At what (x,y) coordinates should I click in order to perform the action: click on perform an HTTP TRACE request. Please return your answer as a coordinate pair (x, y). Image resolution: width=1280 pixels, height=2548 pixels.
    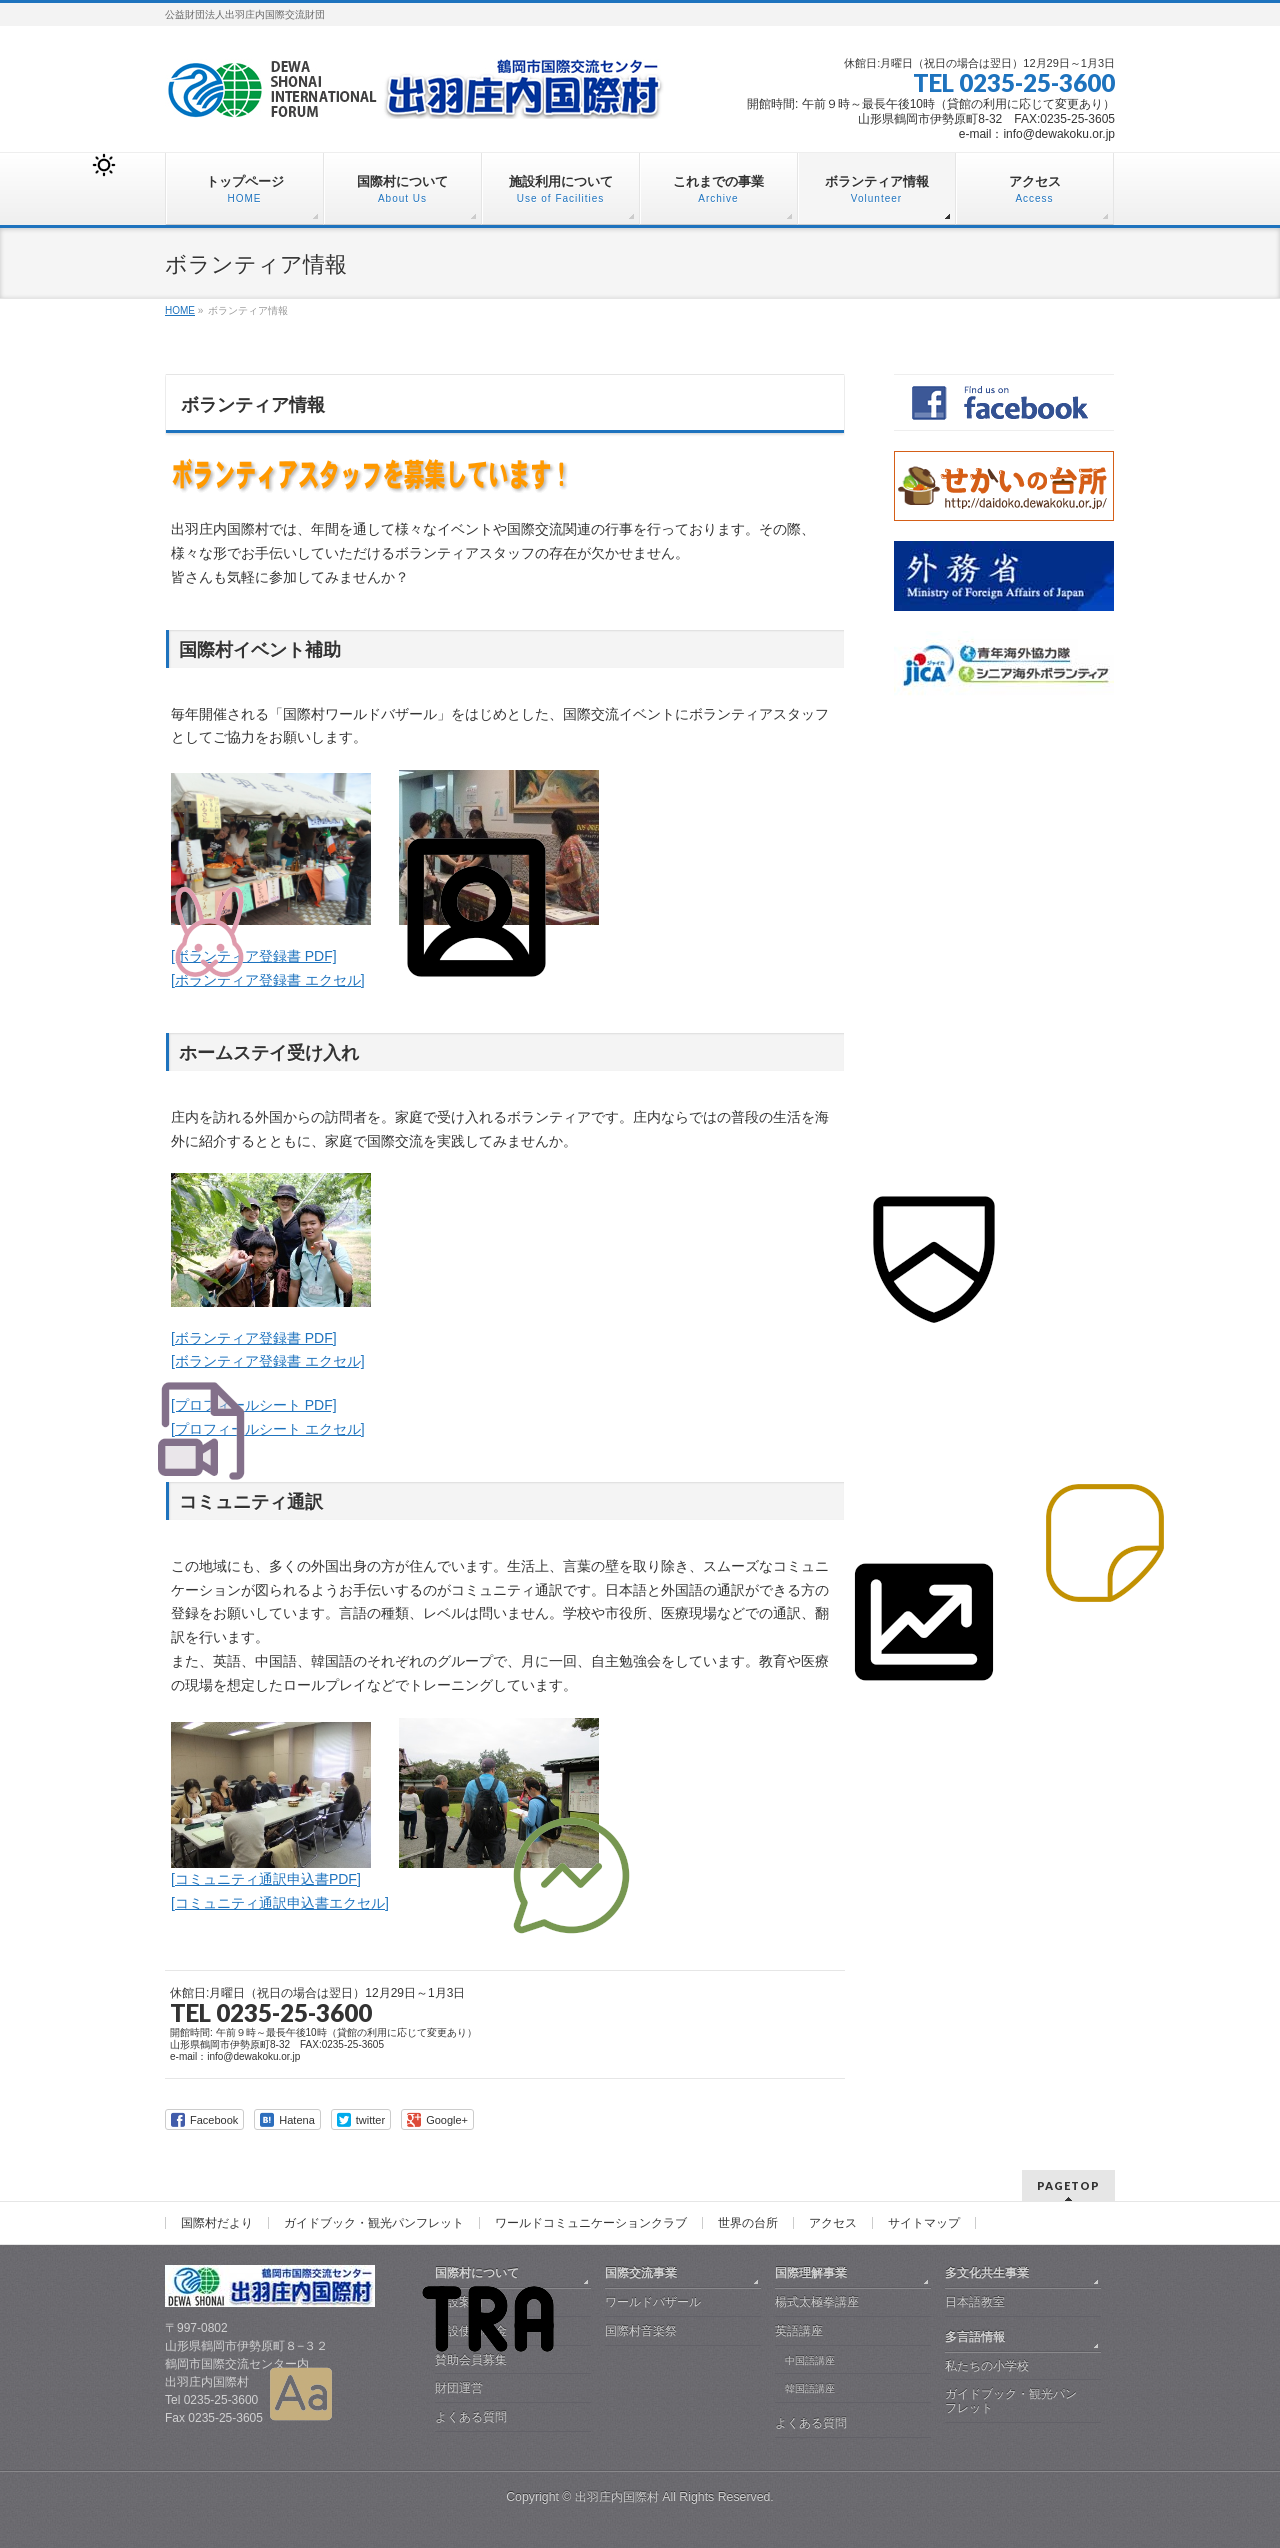
    Looking at the image, I should click on (488, 2319).